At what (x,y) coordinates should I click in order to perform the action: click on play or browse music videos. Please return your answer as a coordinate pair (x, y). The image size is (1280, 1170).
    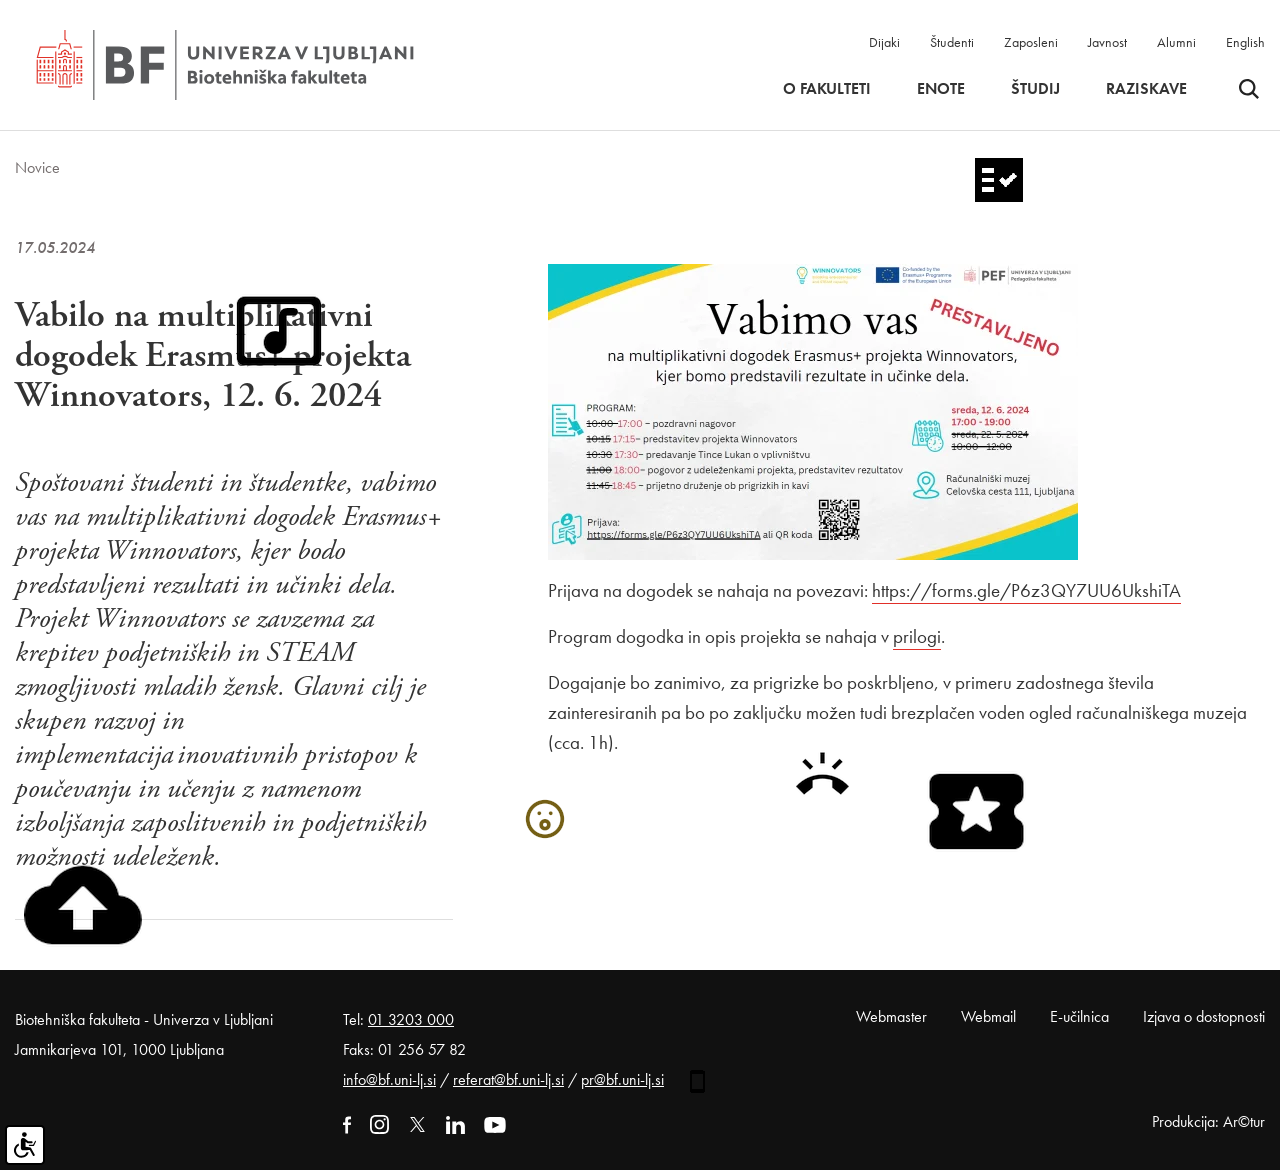
    Looking at the image, I should click on (279, 331).